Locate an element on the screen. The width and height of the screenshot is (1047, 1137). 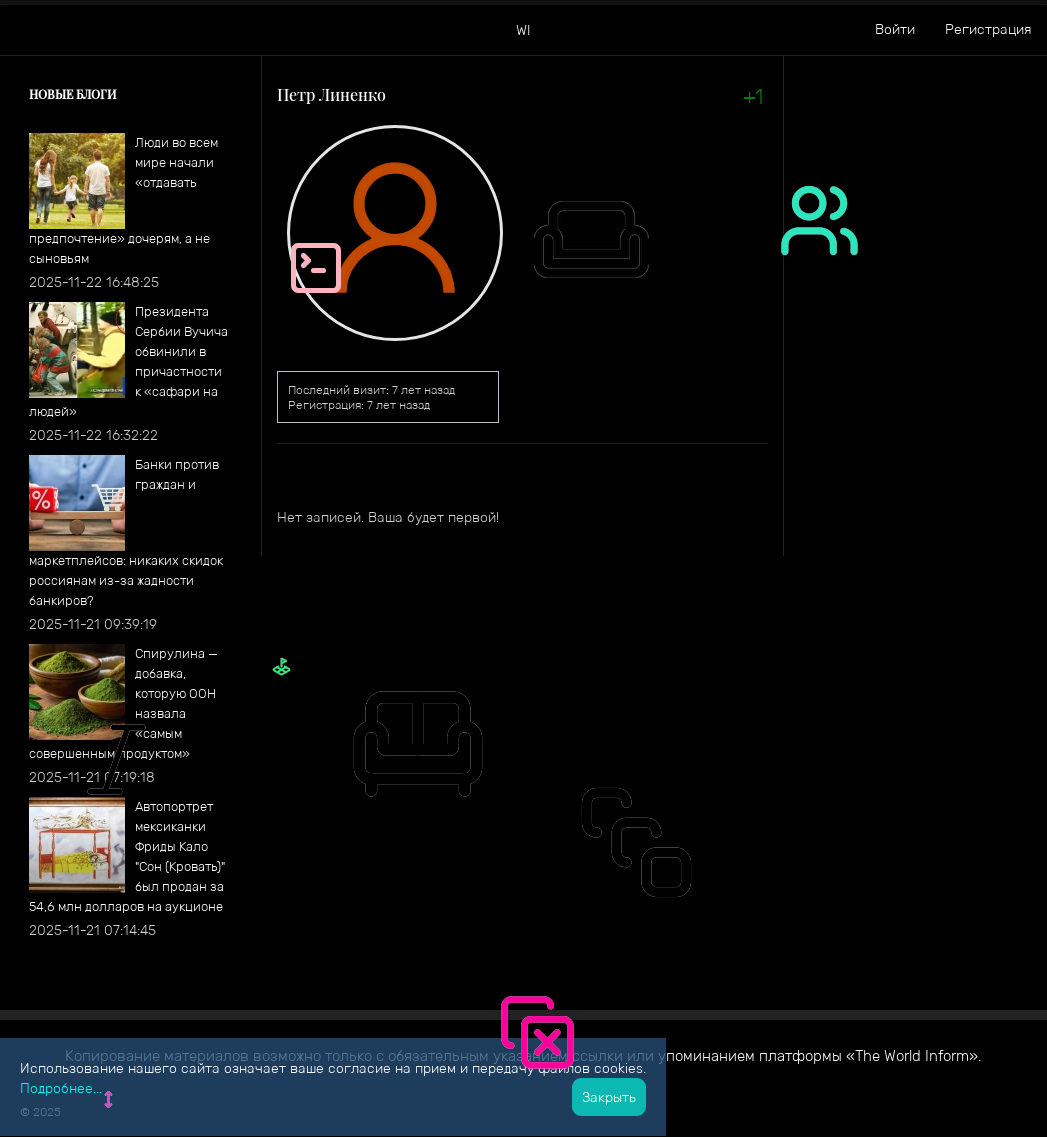
access weekend or leisure content is located at coordinates (591, 239).